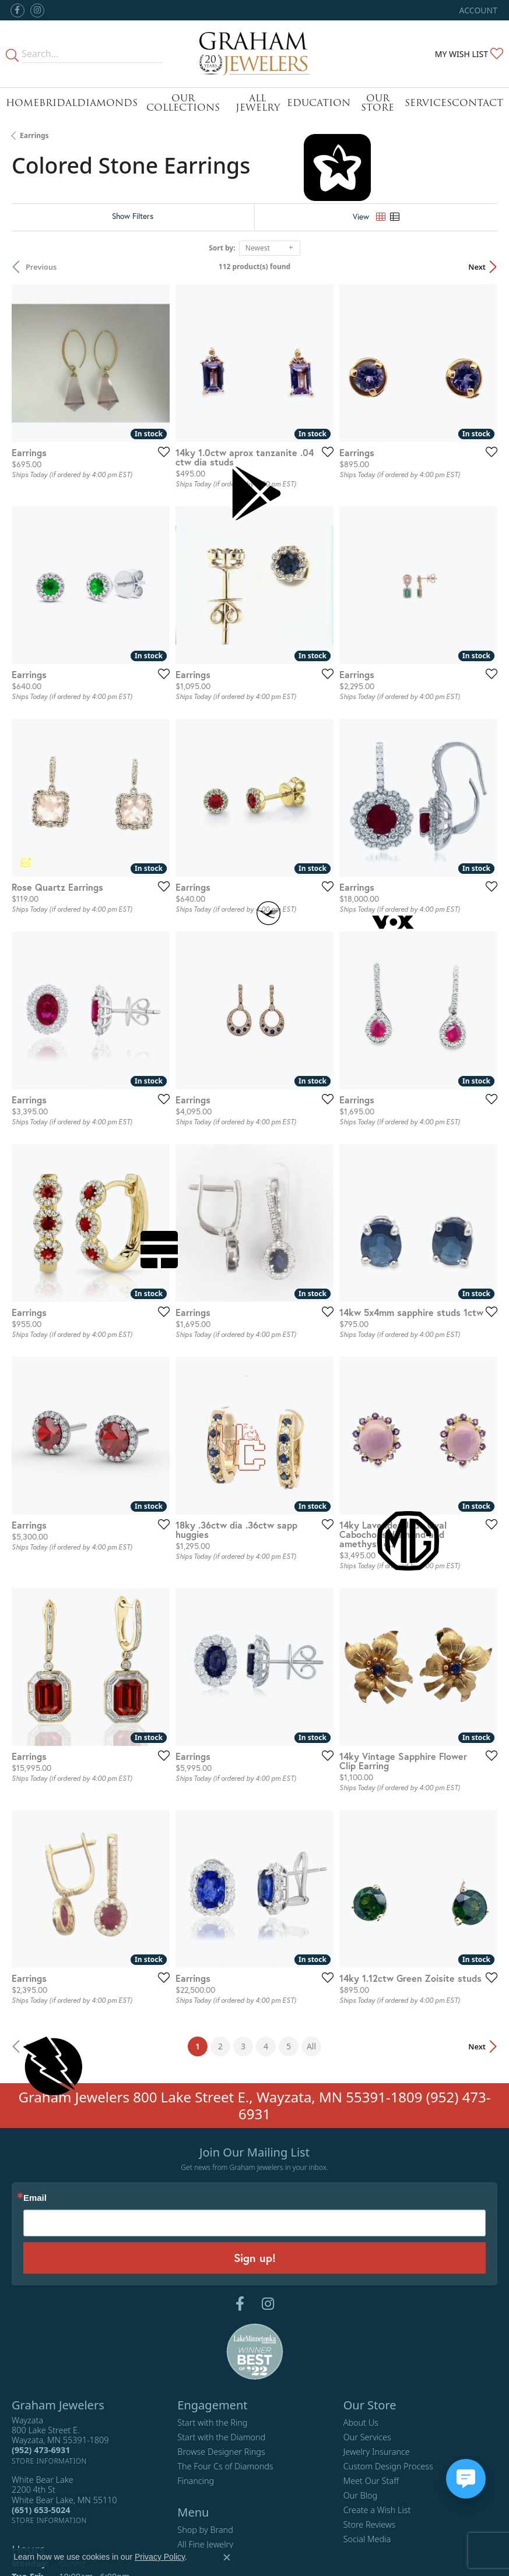 This screenshot has height=2576, width=509. I want to click on open the Google Play Store, so click(257, 493).